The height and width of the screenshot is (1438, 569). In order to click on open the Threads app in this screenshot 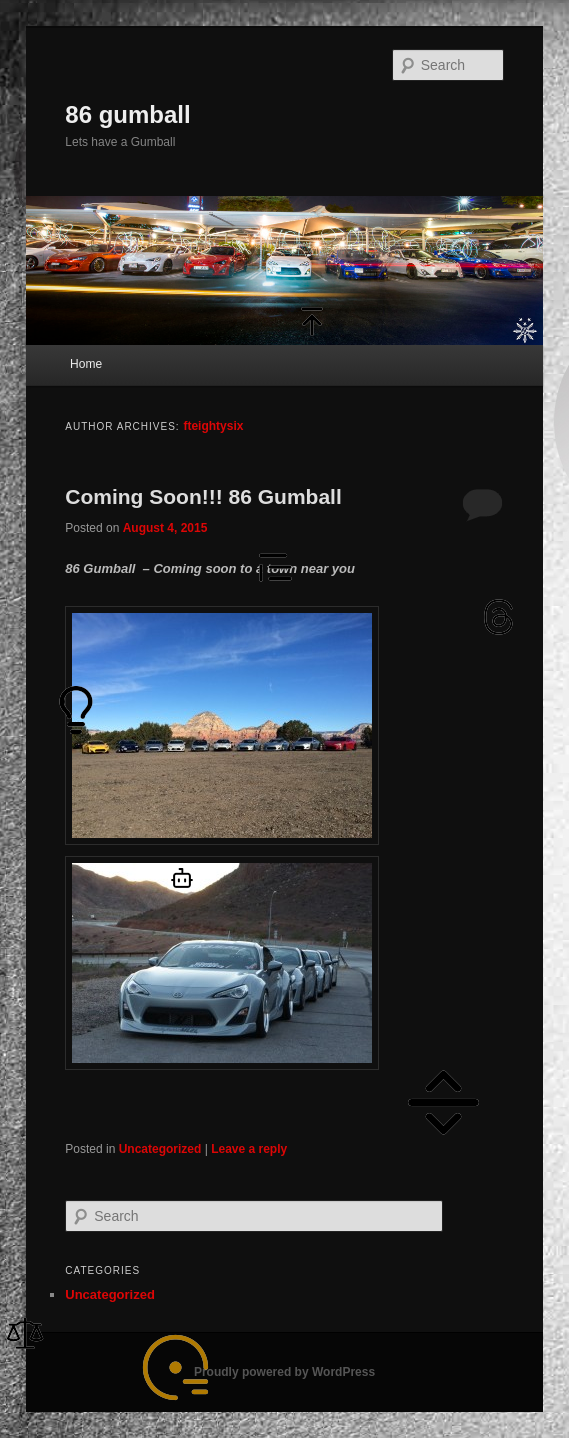, I will do `click(499, 617)`.